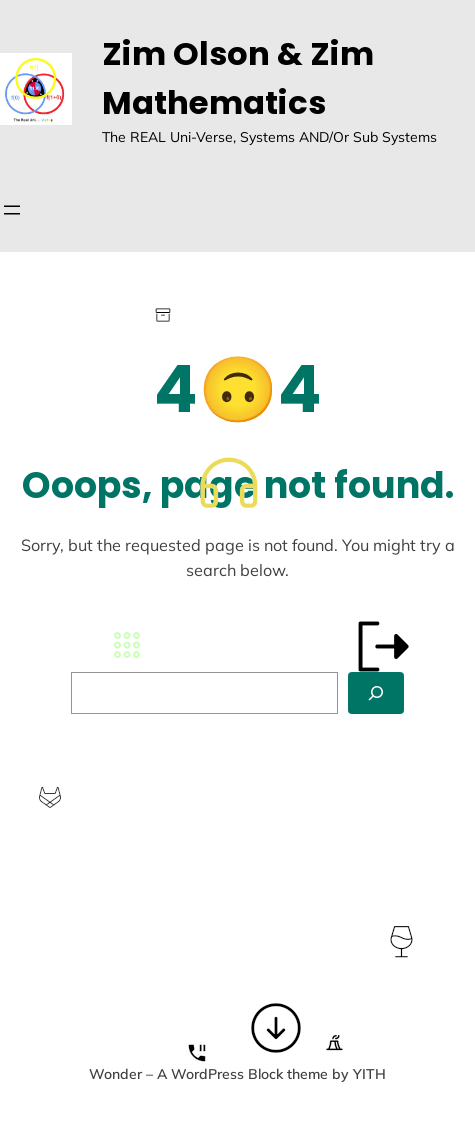 The height and width of the screenshot is (1125, 475). I want to click on download a file or content, so click(276, 1028).